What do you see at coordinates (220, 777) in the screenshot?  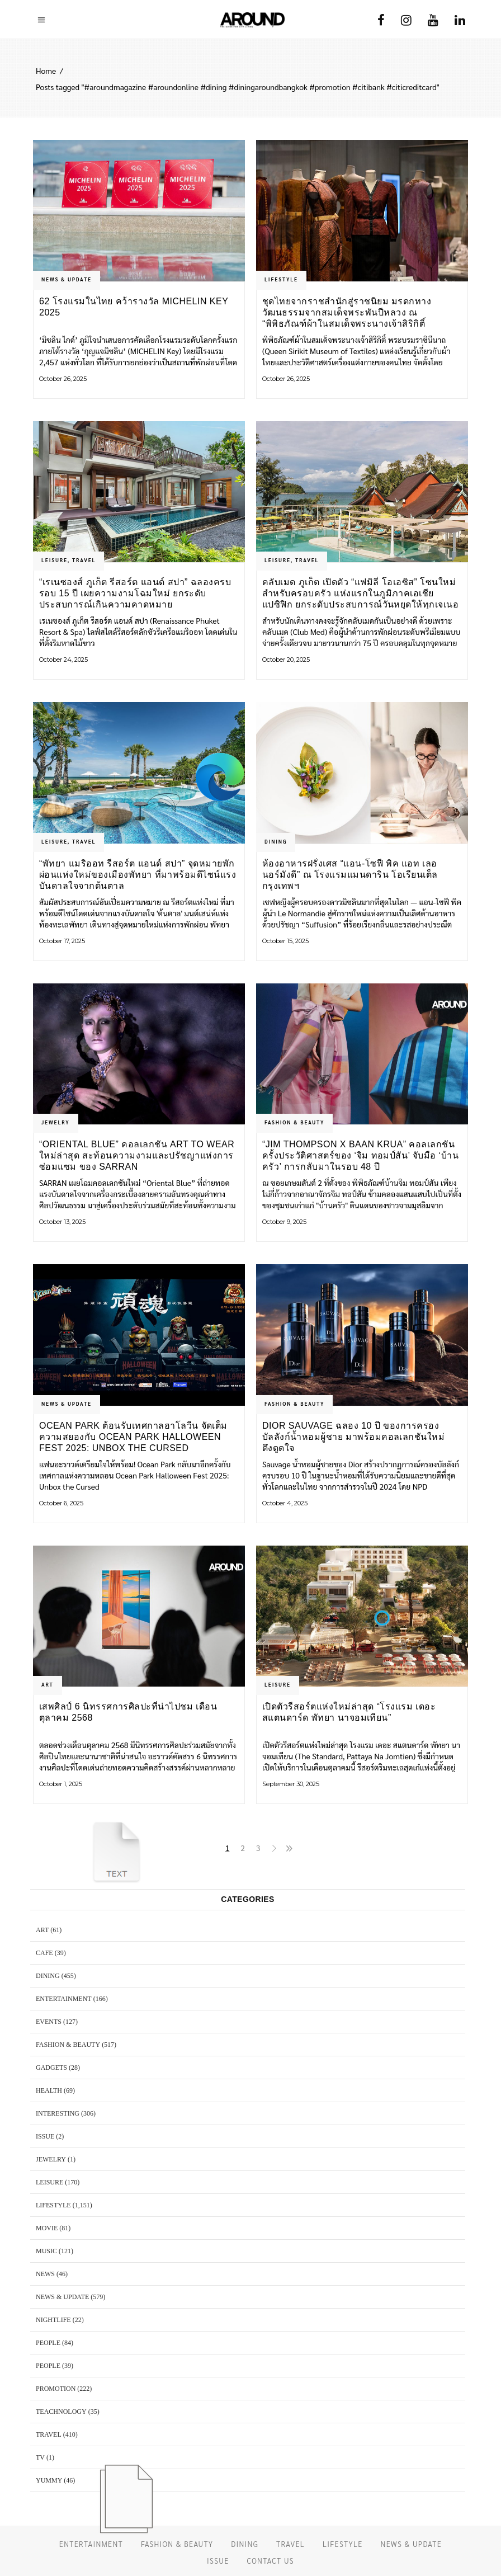 I see `open Microsoft Edge browser` at bounding box center [220, 777].